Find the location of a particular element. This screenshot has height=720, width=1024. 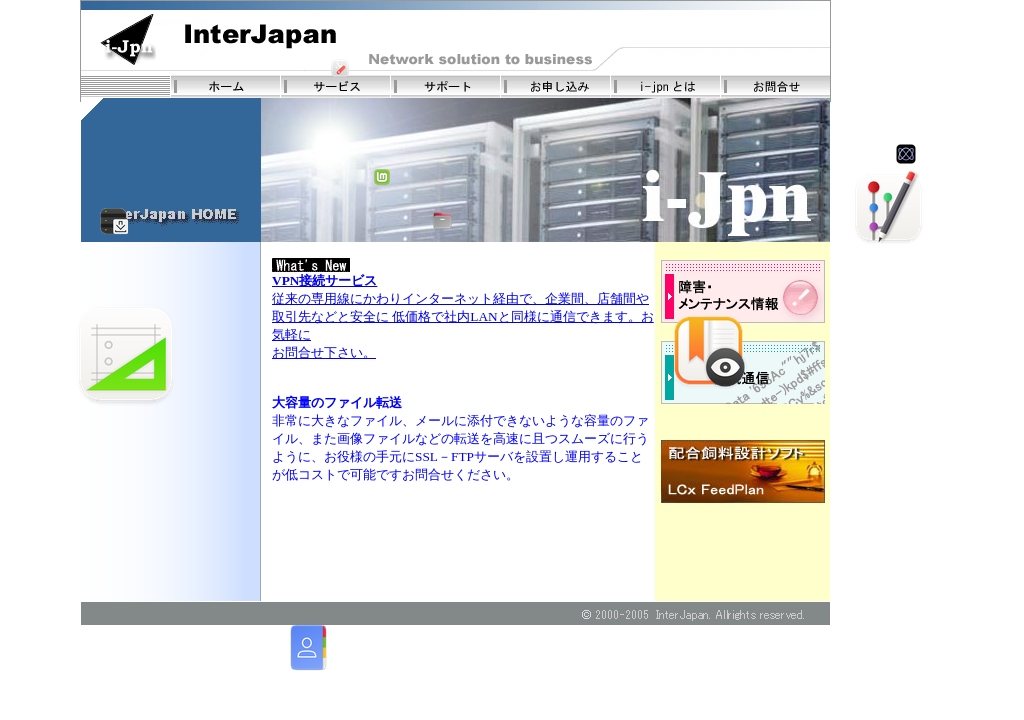

open linux mint application is located at coordinates (382, 177).